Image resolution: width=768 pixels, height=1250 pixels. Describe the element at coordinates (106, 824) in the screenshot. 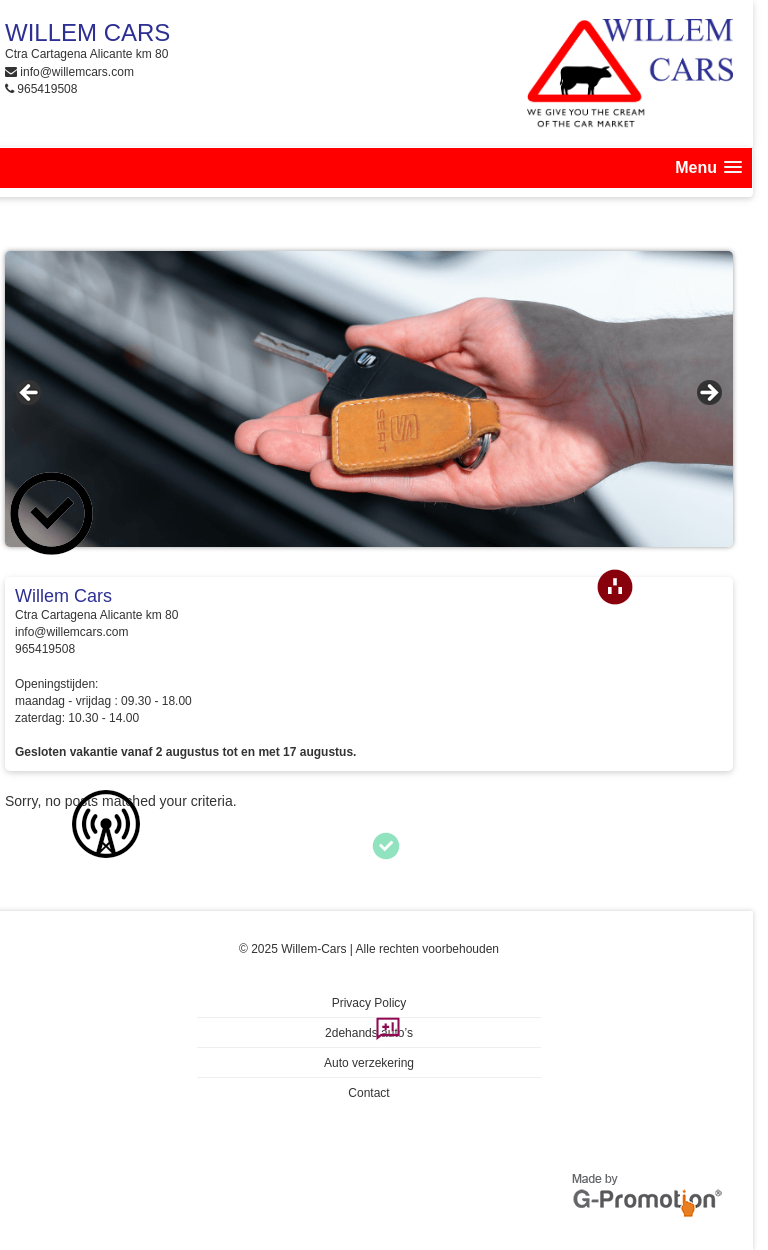

I see `open the Overcast podcast app` at that location.